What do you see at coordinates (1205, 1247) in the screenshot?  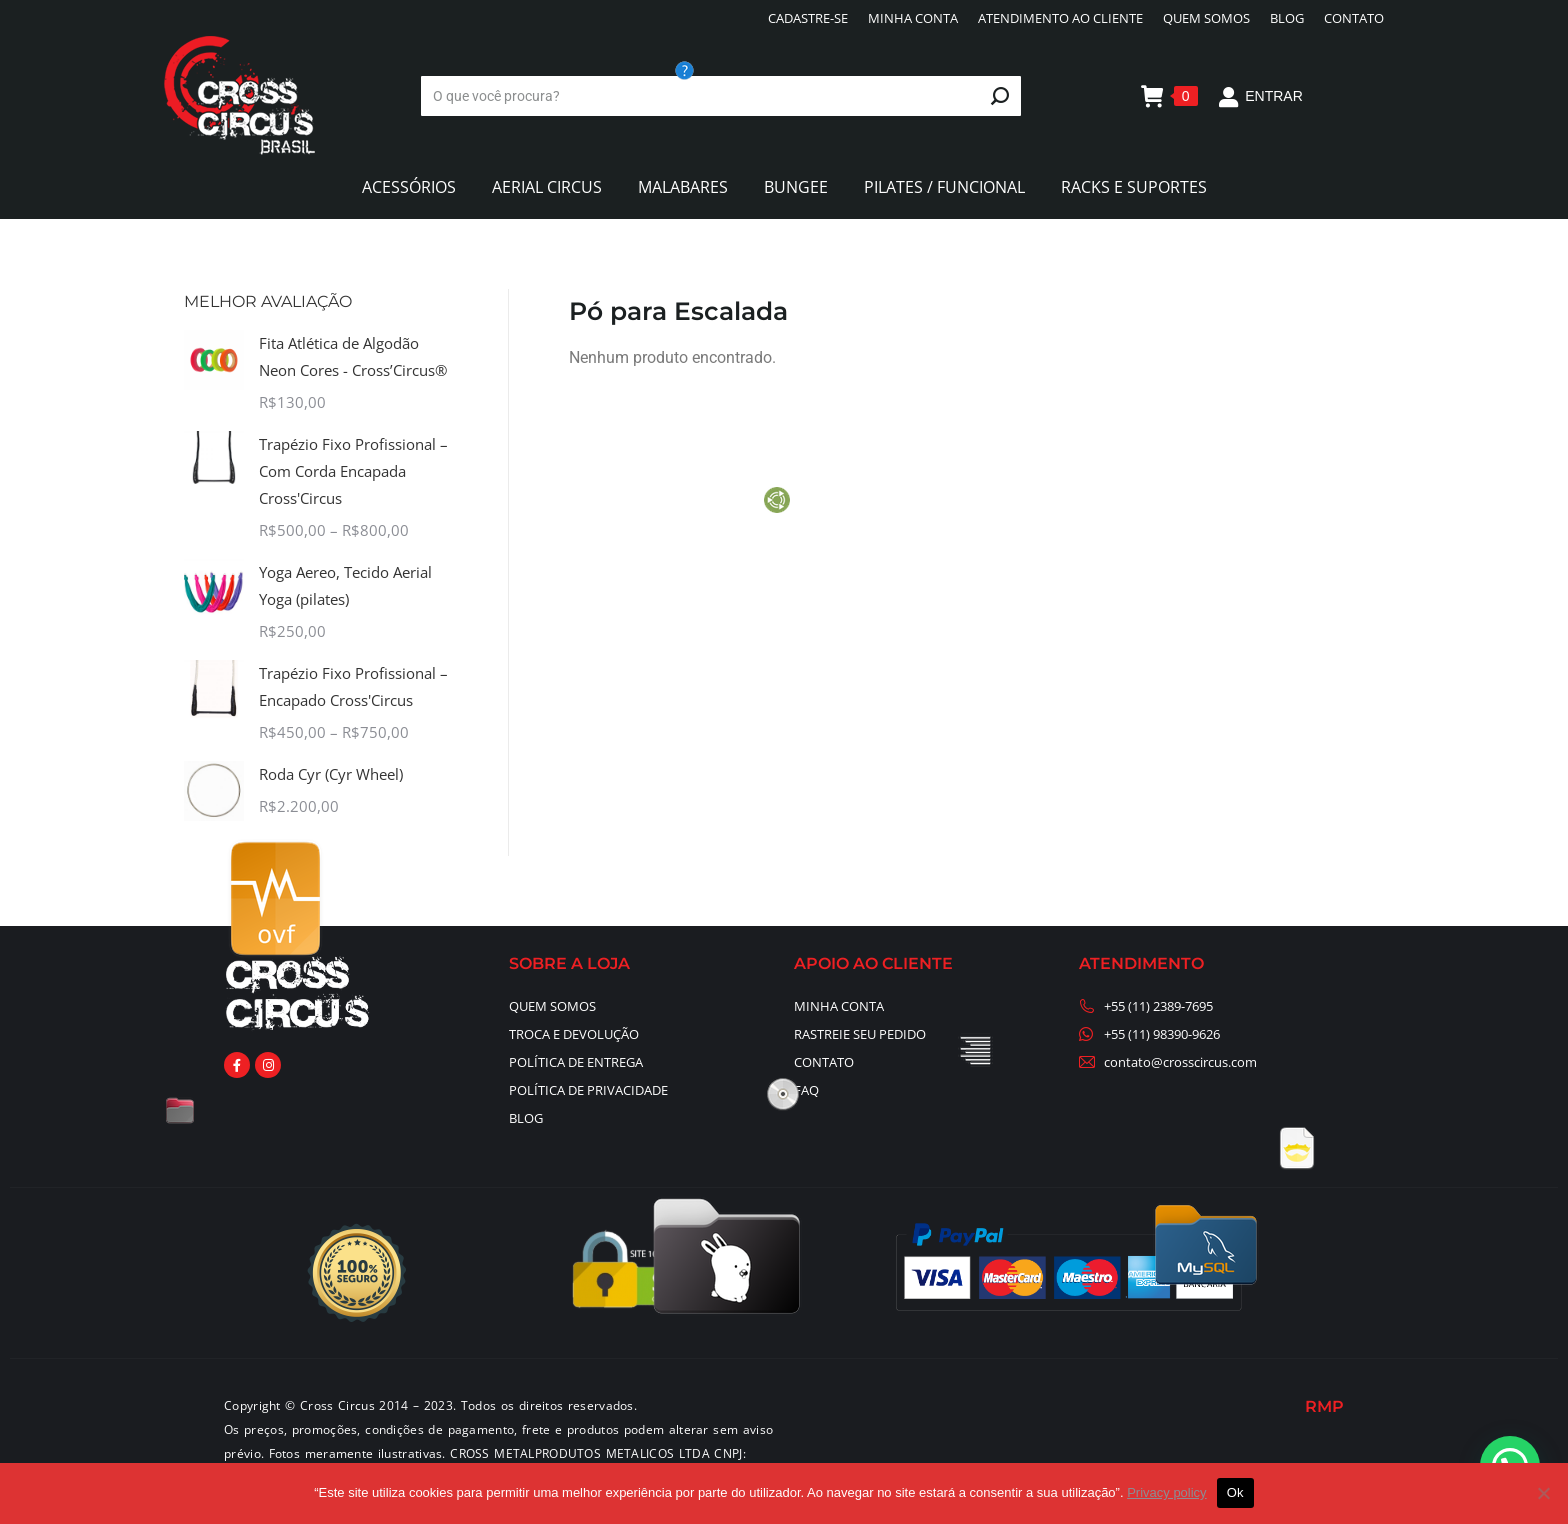 I see `open mysql database files folder` at bounding box center [1205, 1247].